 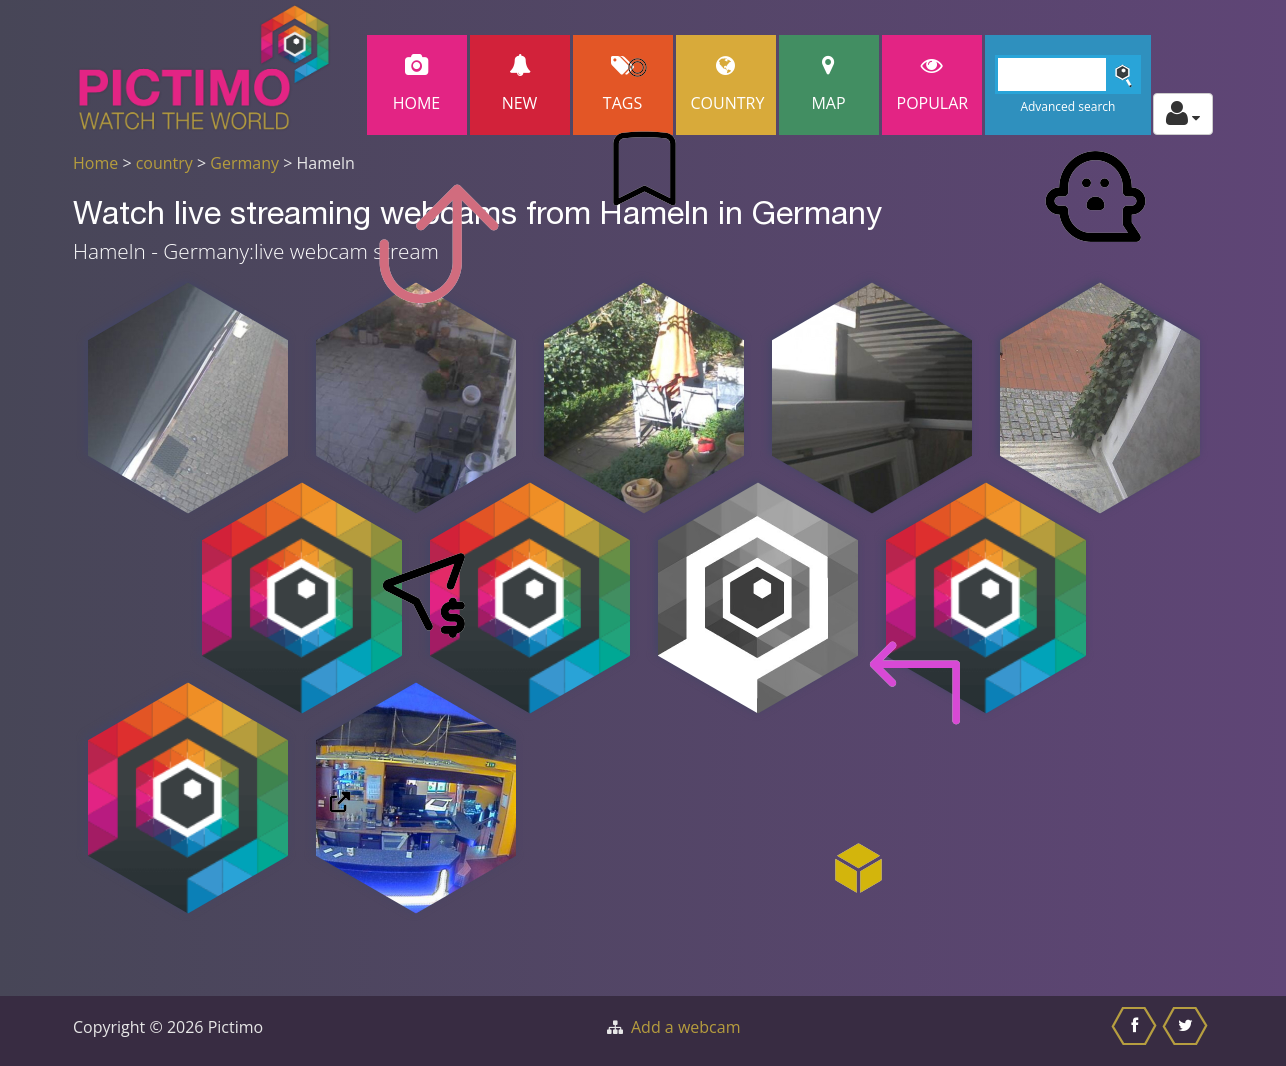 What do you see at coordinates (340, 802) in the screenshot?
I see `open link in a new tab or window` at bounding box center [340, 802].